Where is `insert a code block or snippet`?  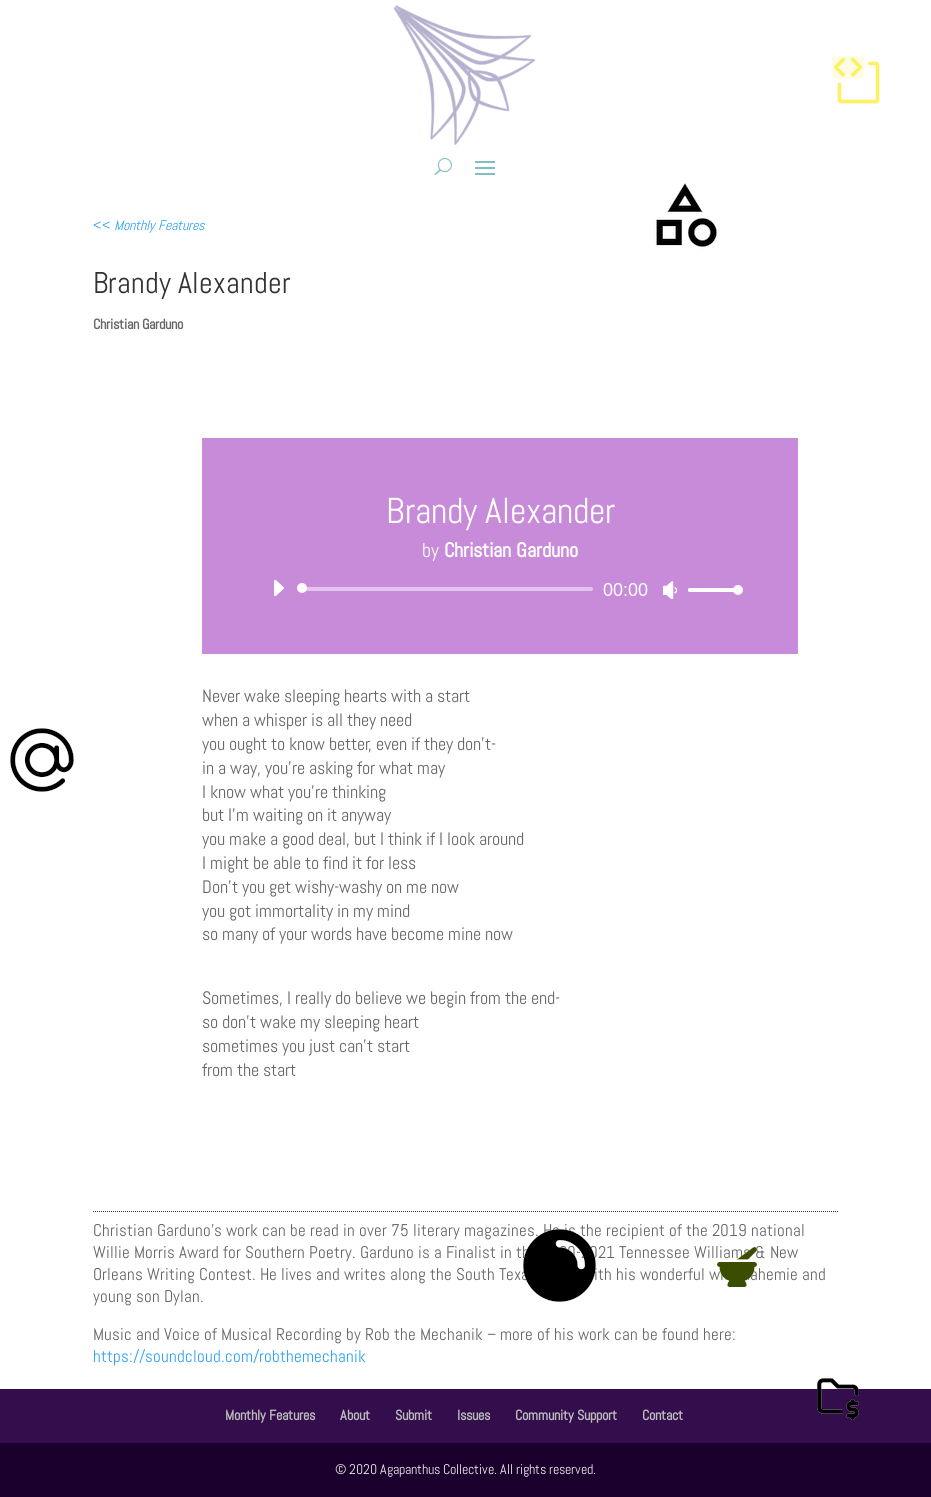
insert a code block or snippet is located at coordinates (858, 82).